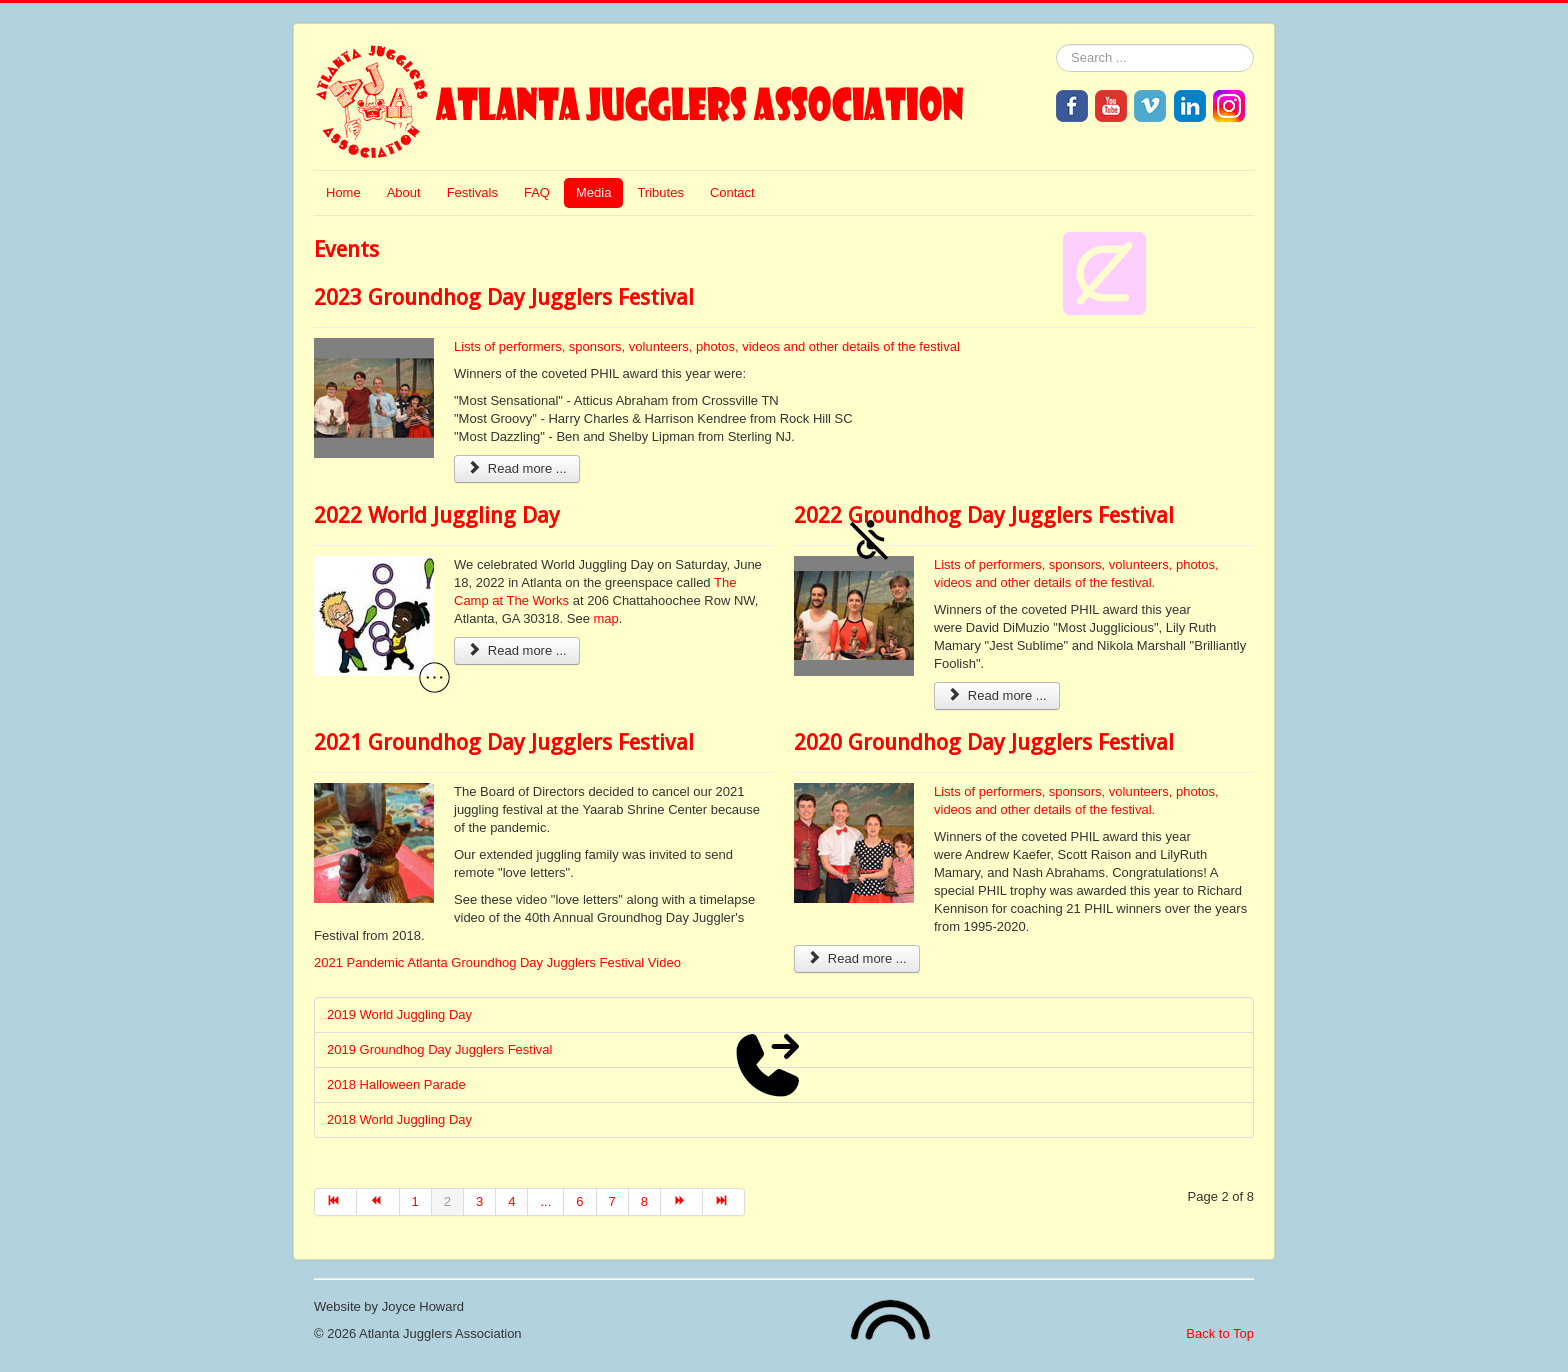 Image resolution: width=1568 pixels, height=1372 pixels. Describe the element at coordinates (890, 1321) in the screenshot. I see `access visual filters or image effects` at that location.